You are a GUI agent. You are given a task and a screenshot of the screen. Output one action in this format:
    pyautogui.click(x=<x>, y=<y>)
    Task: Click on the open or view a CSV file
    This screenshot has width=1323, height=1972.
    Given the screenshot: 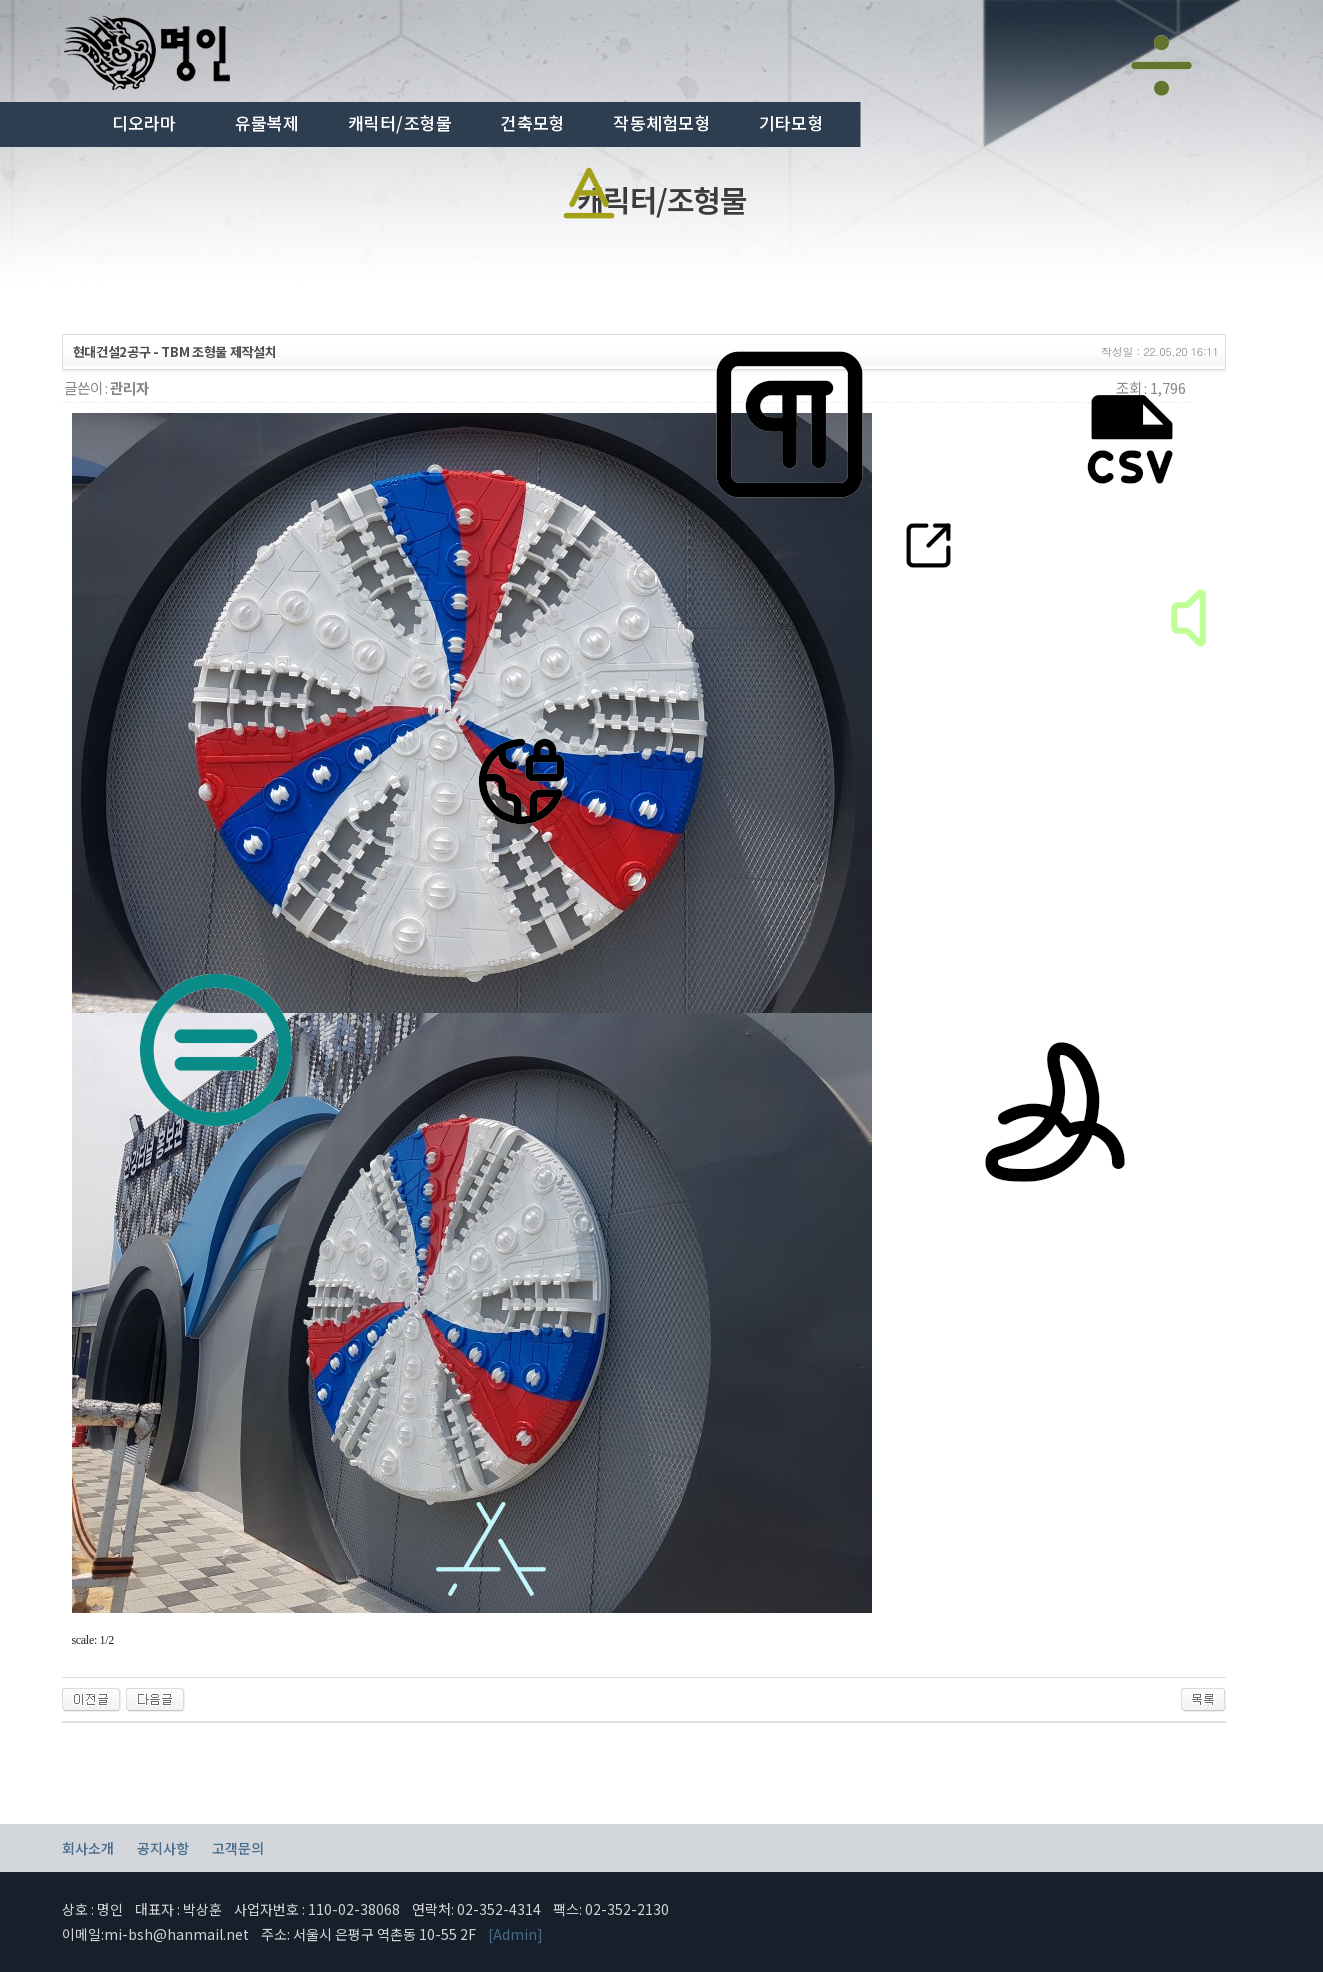 What is the action you would take?
    pyautogui.click(x=1132, y=443)
    